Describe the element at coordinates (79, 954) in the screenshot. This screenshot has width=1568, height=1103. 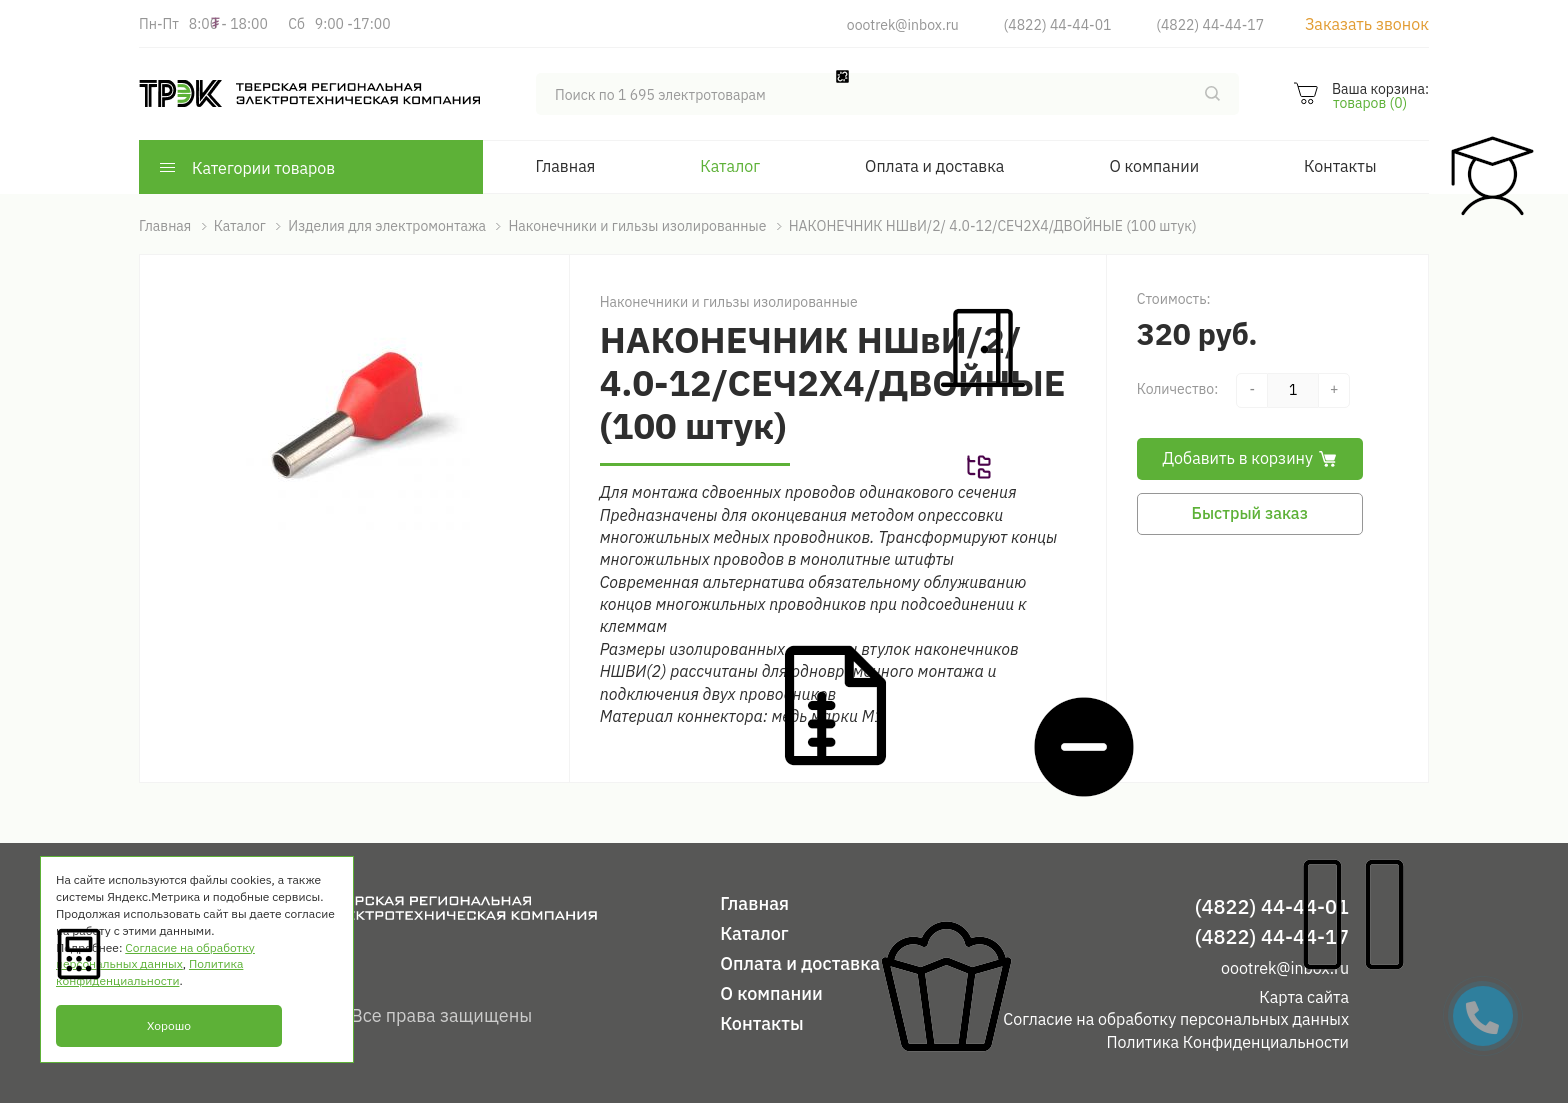
I see `open the calculator app` at that location.